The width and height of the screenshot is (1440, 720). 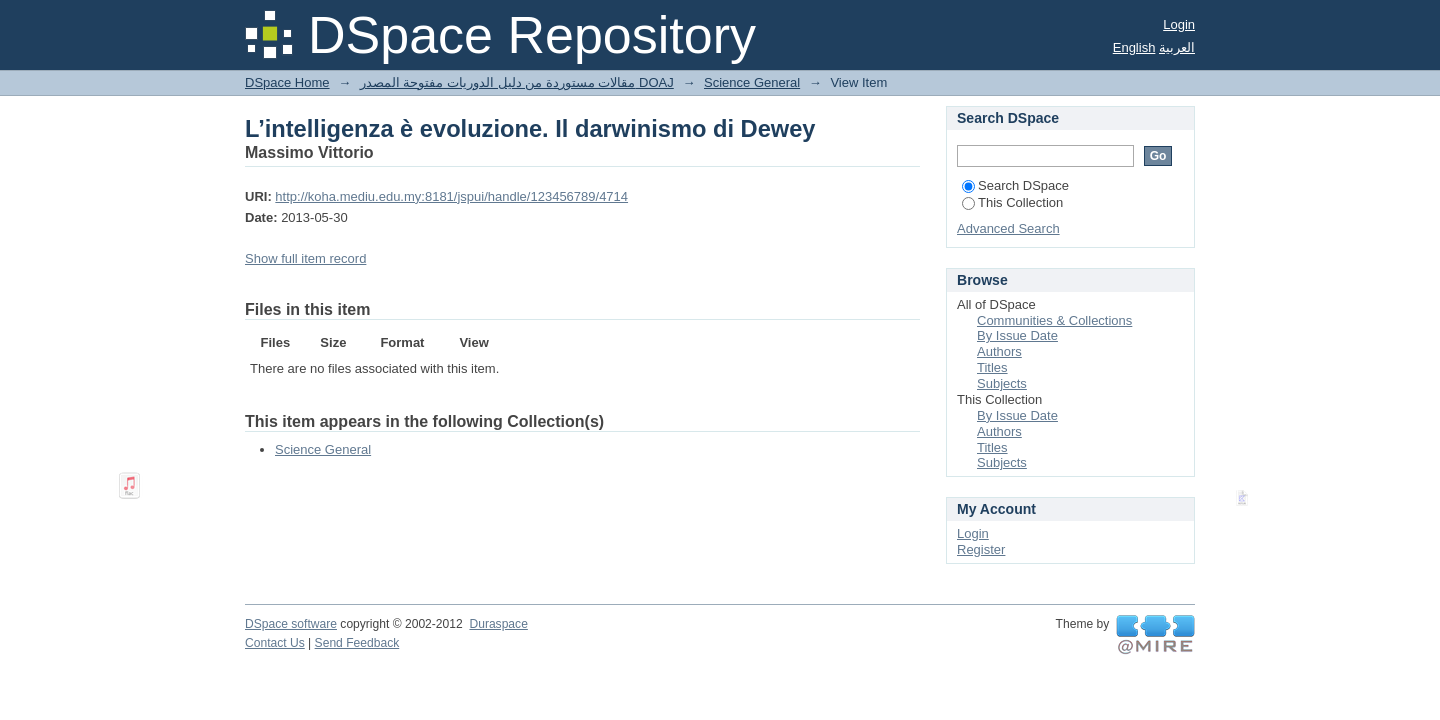 I want to click on a flac audio file, so click(x=129, y=485).